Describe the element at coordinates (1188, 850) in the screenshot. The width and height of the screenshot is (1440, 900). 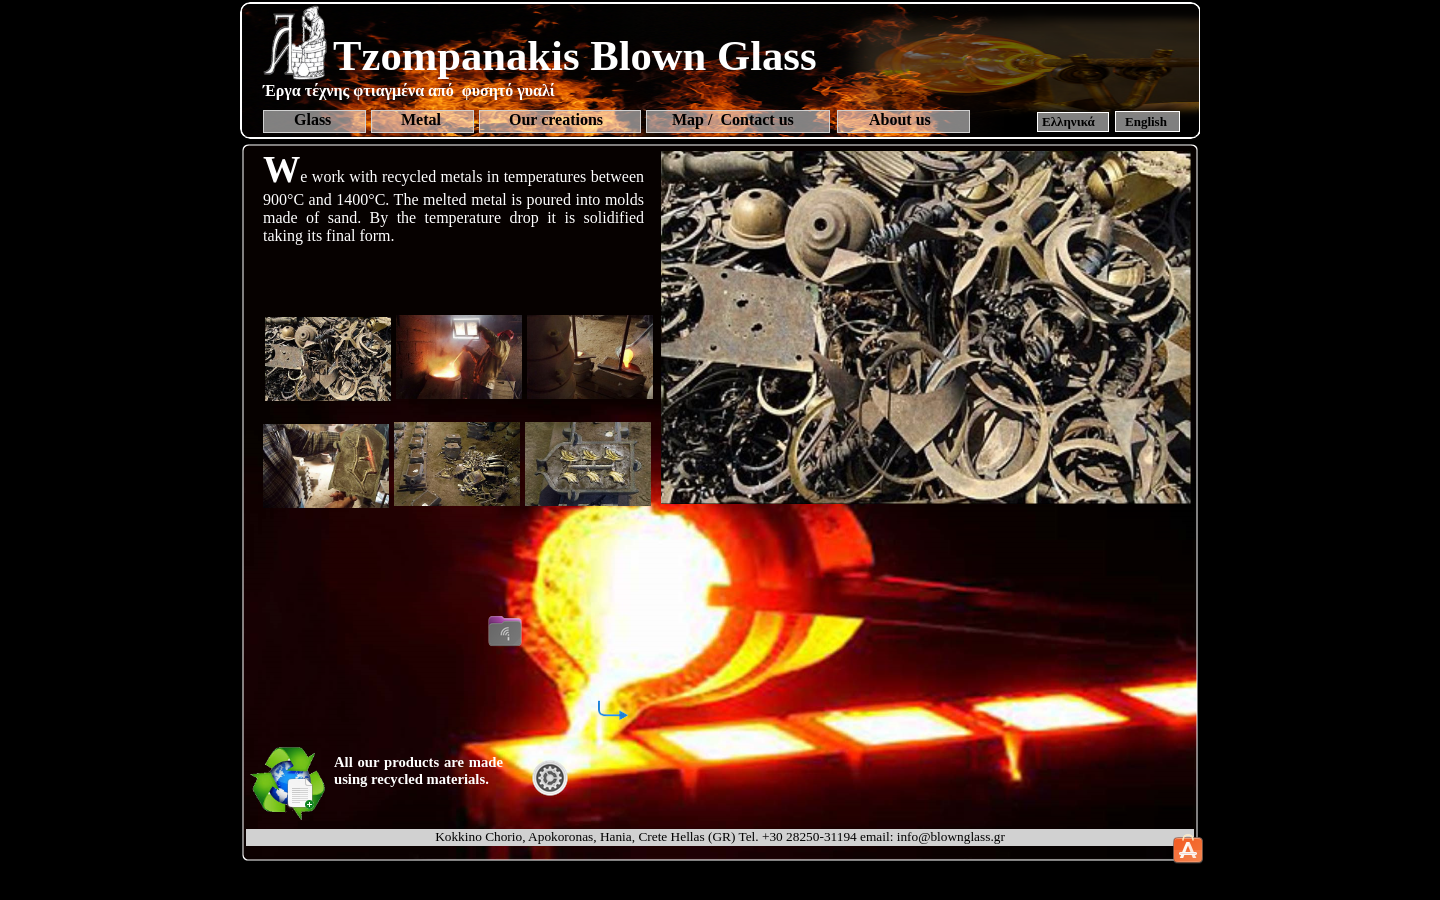
I see `open ubuntu software center` at that location.